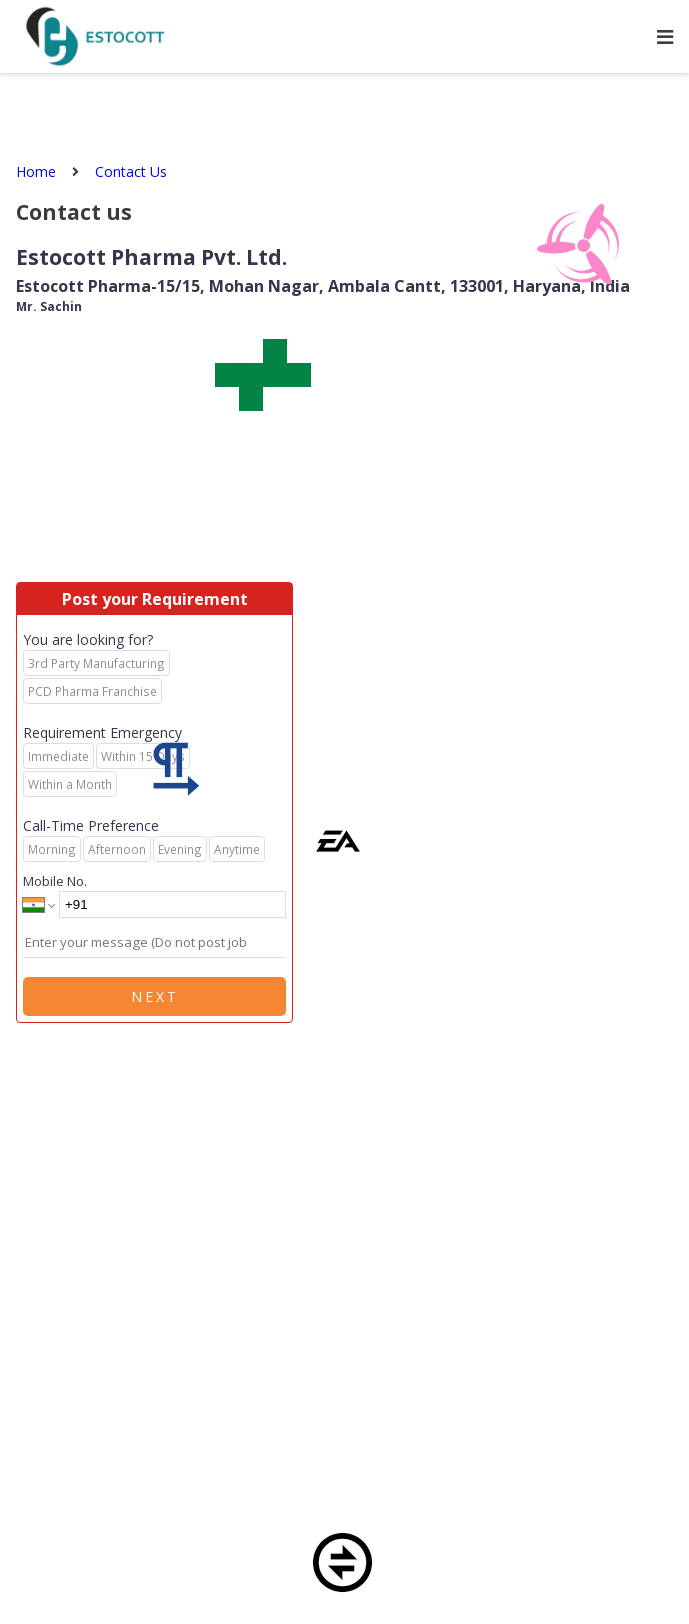 This screenshot has width=689, height=1624. Describe the element at coordinates (338, 841) in the screenshot. I see `electronic arts company logo` at that location.